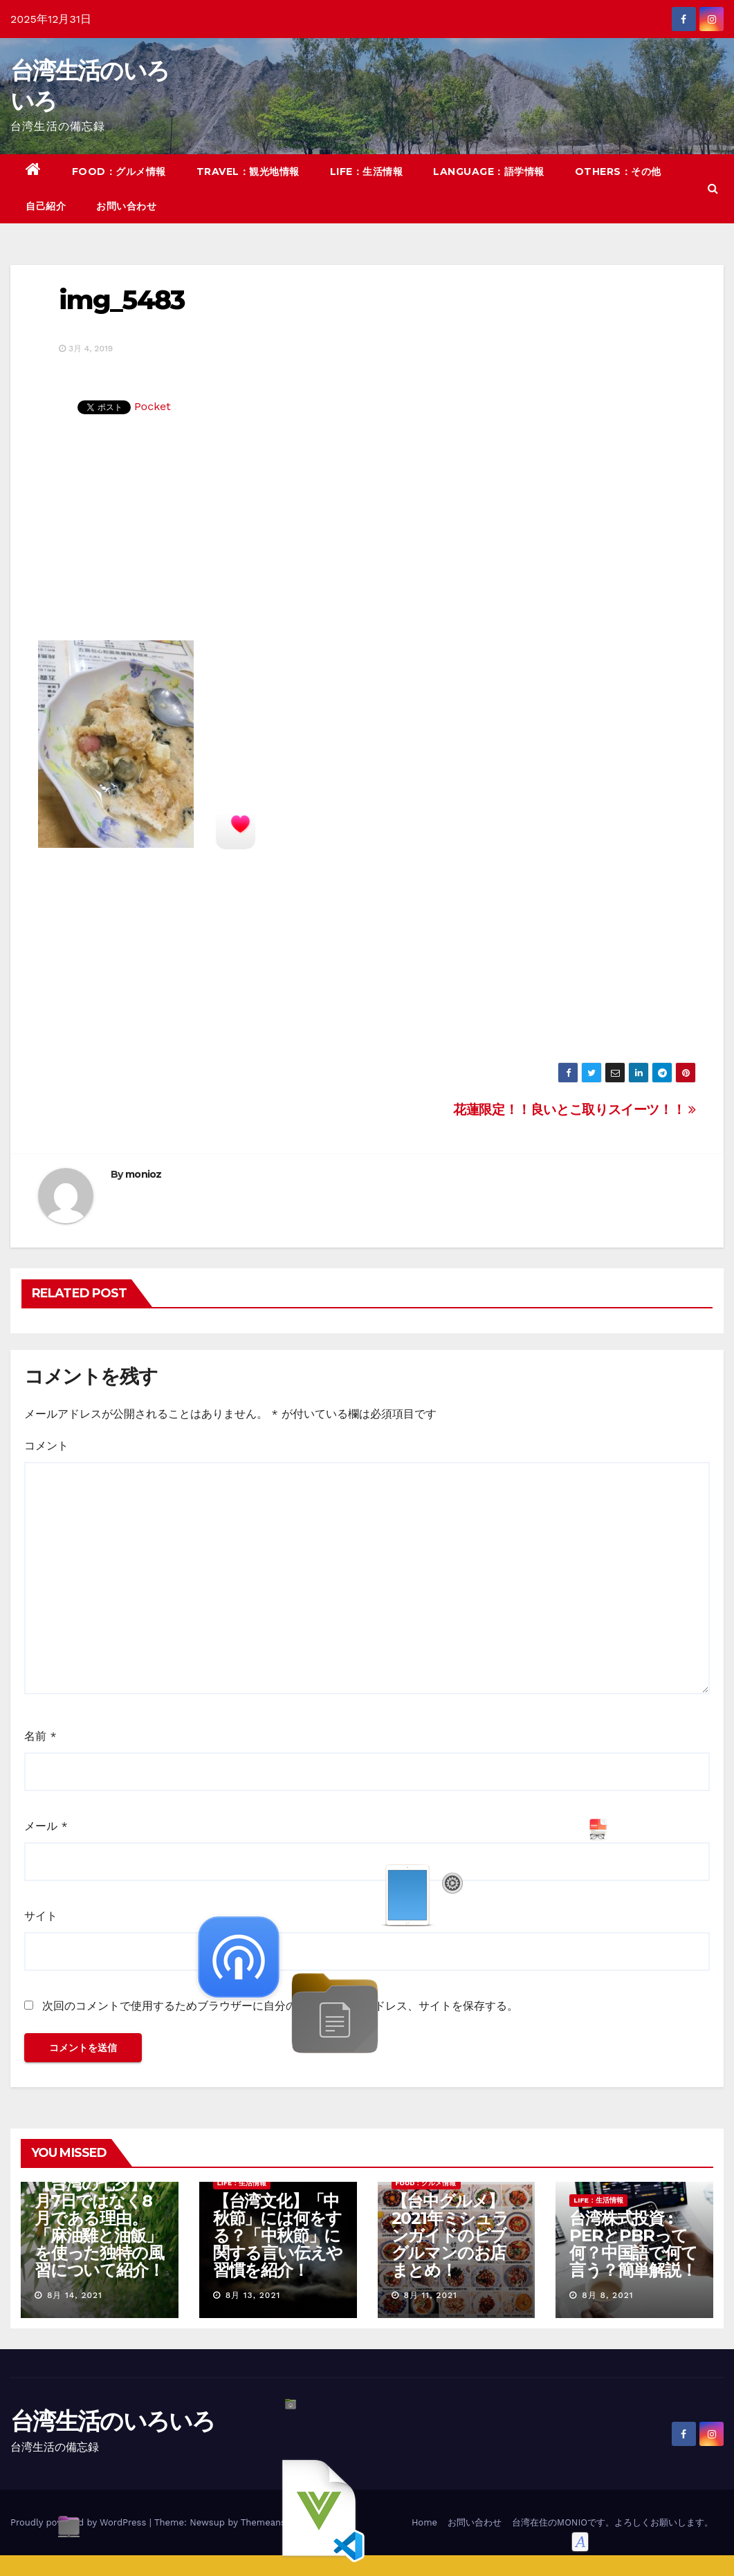 The width and height of the screenshot is (734, 2576). I want to click on open your documents folder, so click(335, 2013).